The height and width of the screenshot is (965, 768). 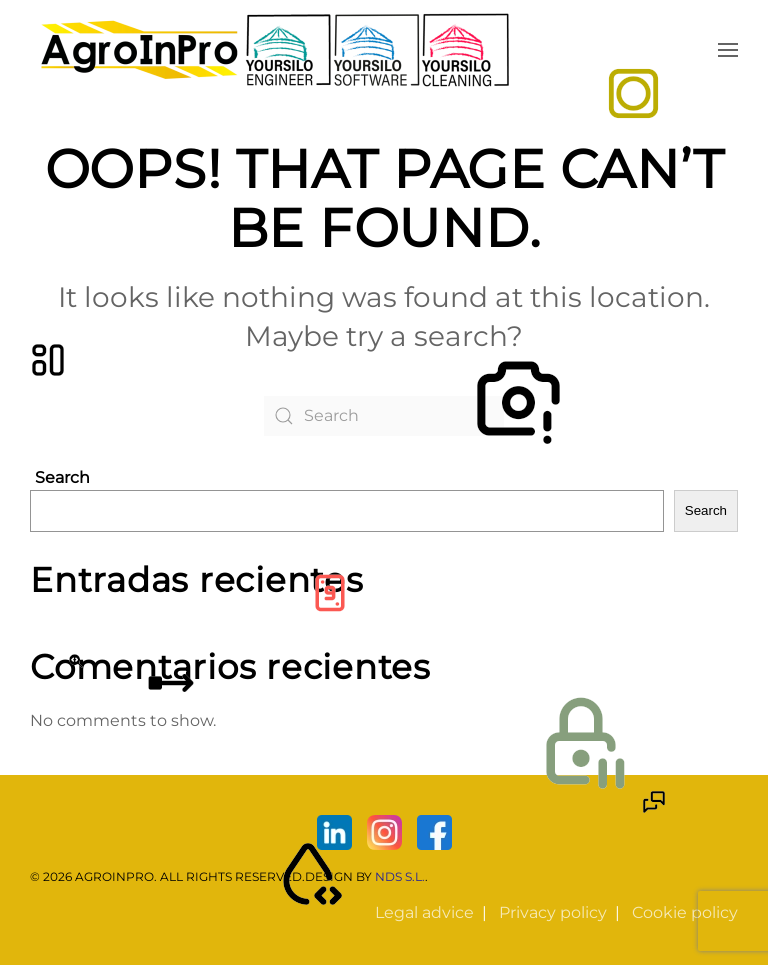 I want to click on switch to layout view, so click(x=48, y=360).